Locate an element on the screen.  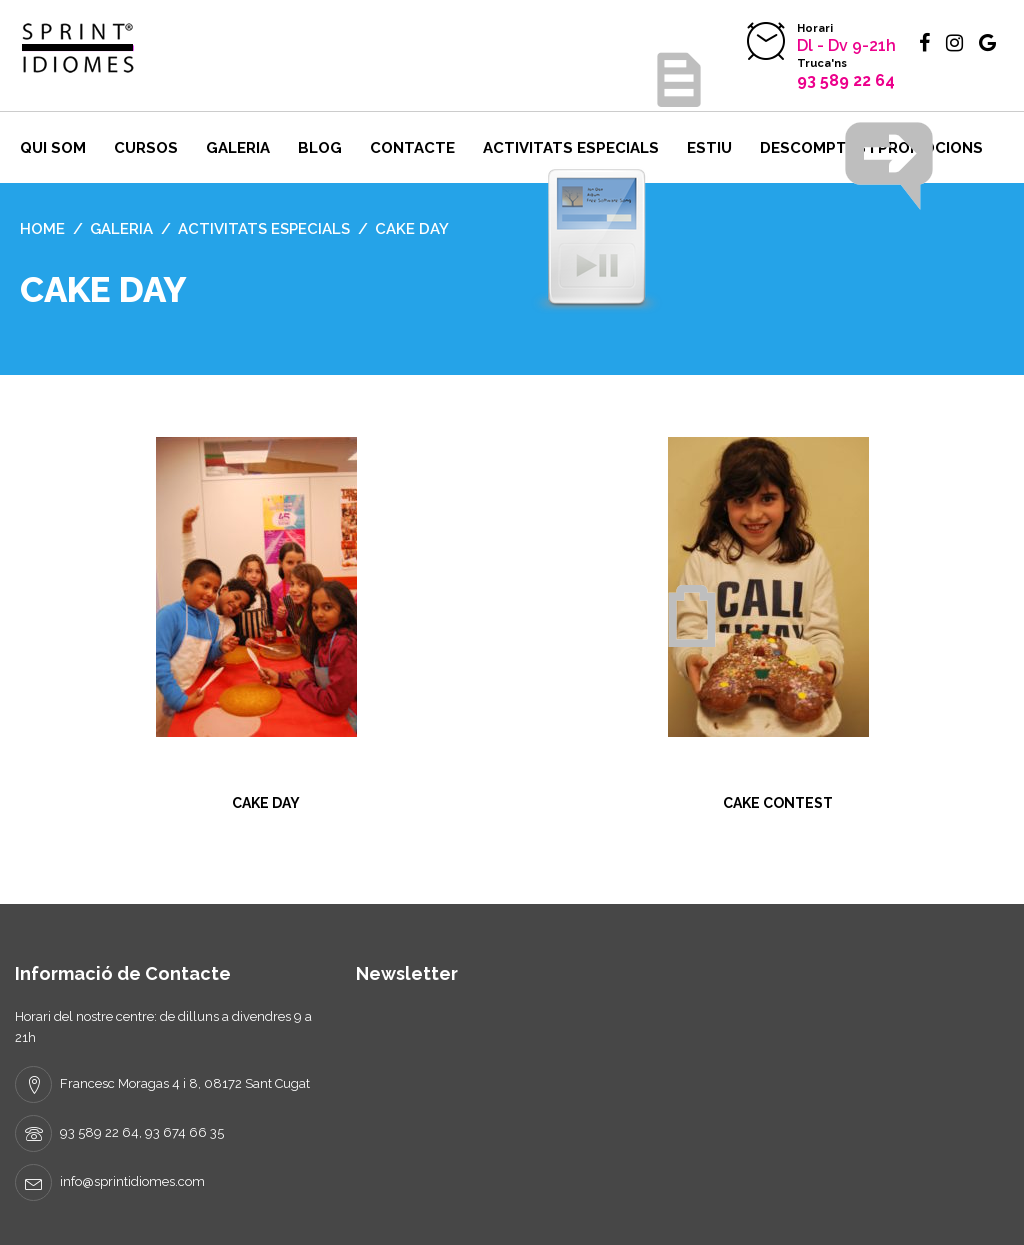
select all items in a document or list is located at coordinates (679, 78).